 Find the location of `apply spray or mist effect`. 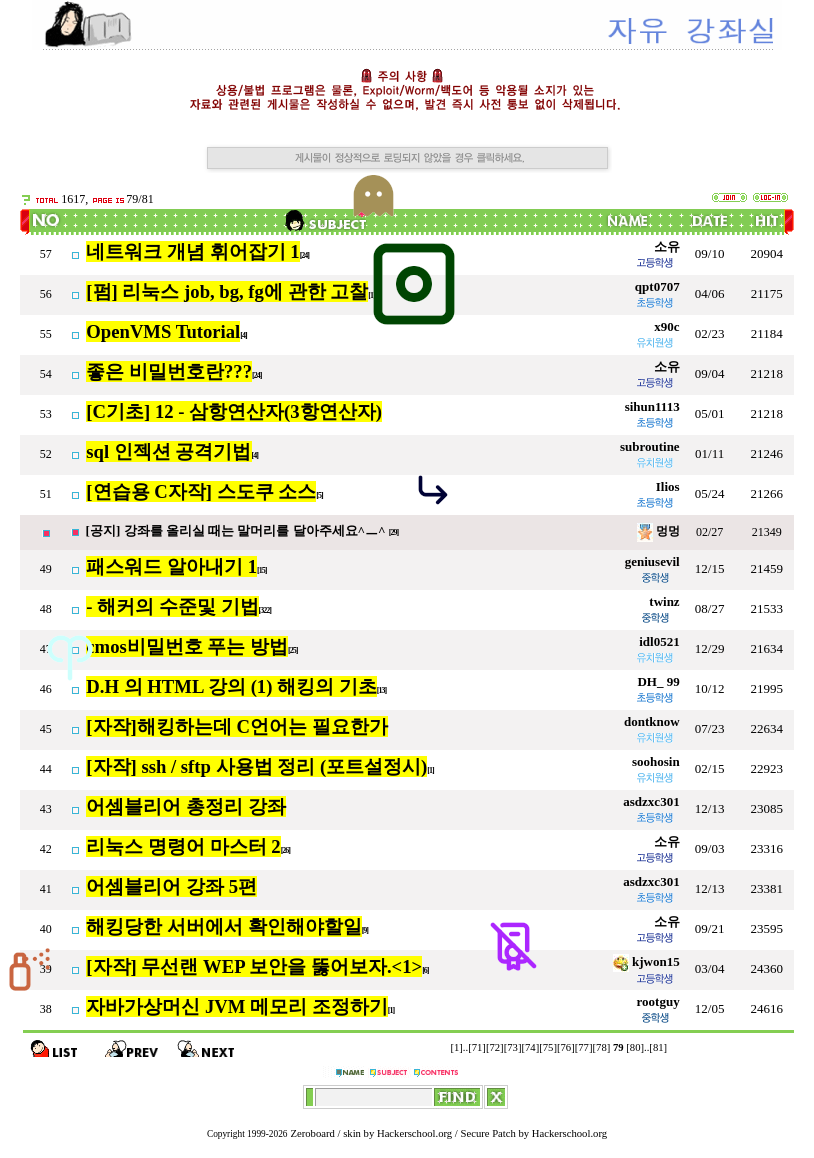

apply spray or mist effect is located at coordinates (28, 969).